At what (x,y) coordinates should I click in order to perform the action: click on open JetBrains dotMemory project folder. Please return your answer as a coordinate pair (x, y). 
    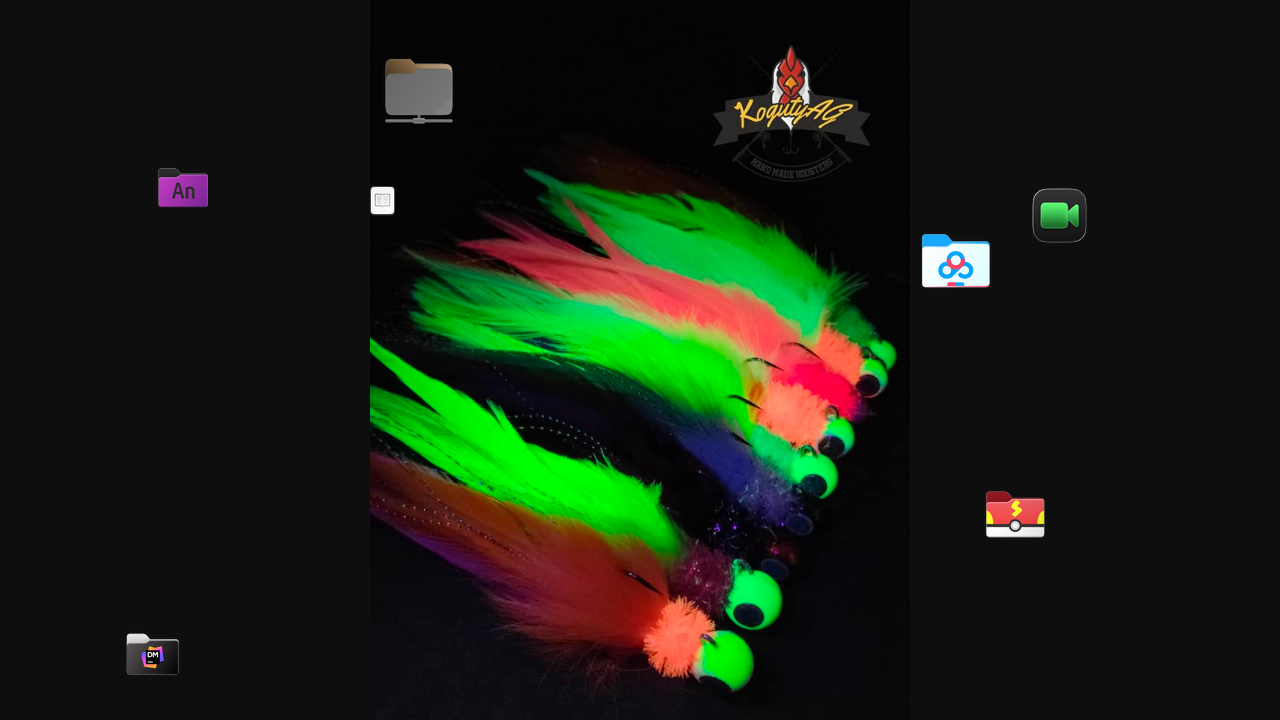
    Looking at the image, I should click on (152, 655).